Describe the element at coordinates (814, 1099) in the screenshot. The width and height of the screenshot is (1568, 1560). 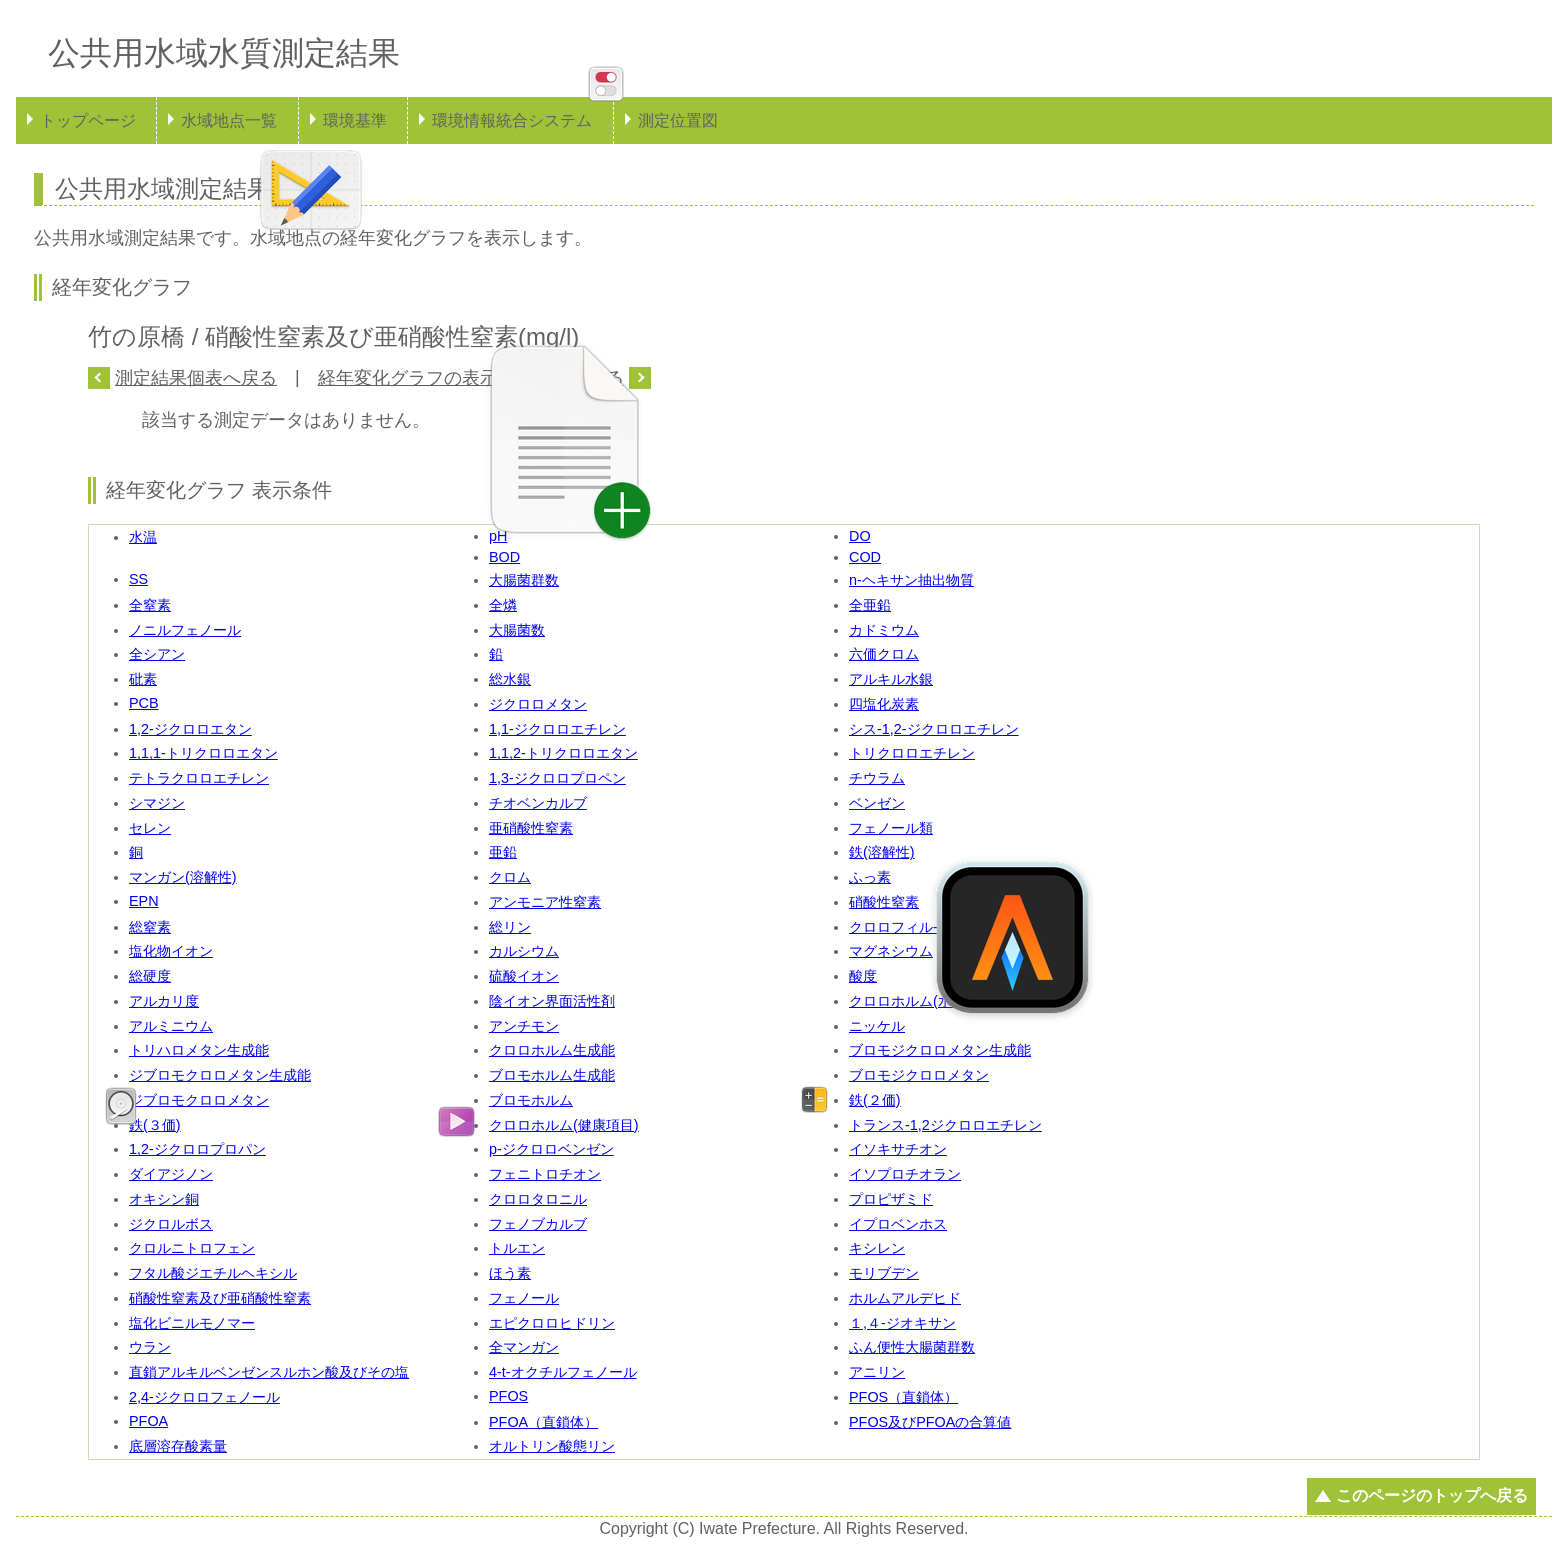
I see `open the calculator app` at that location.